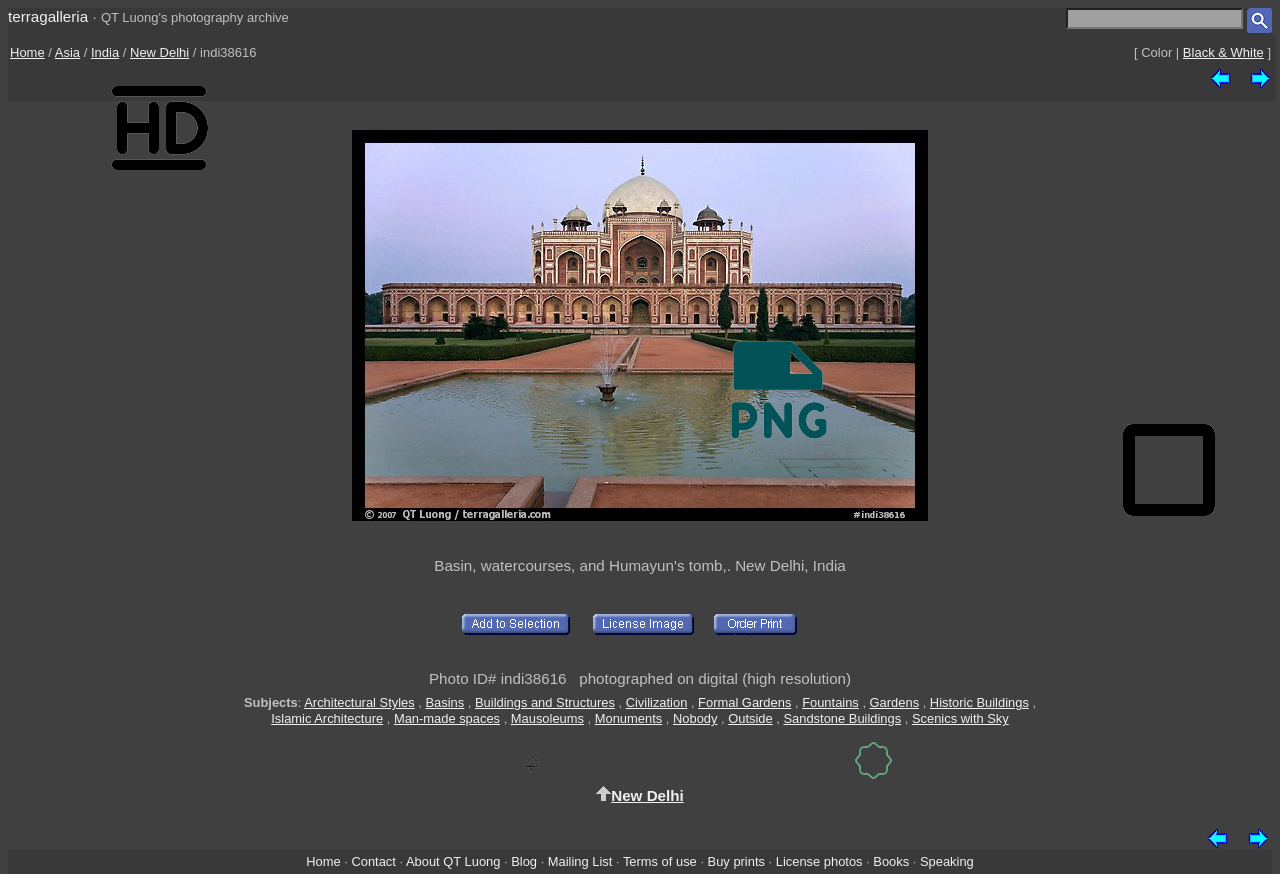  I want to click on indicates high-definition video quality, so click(159, 128).